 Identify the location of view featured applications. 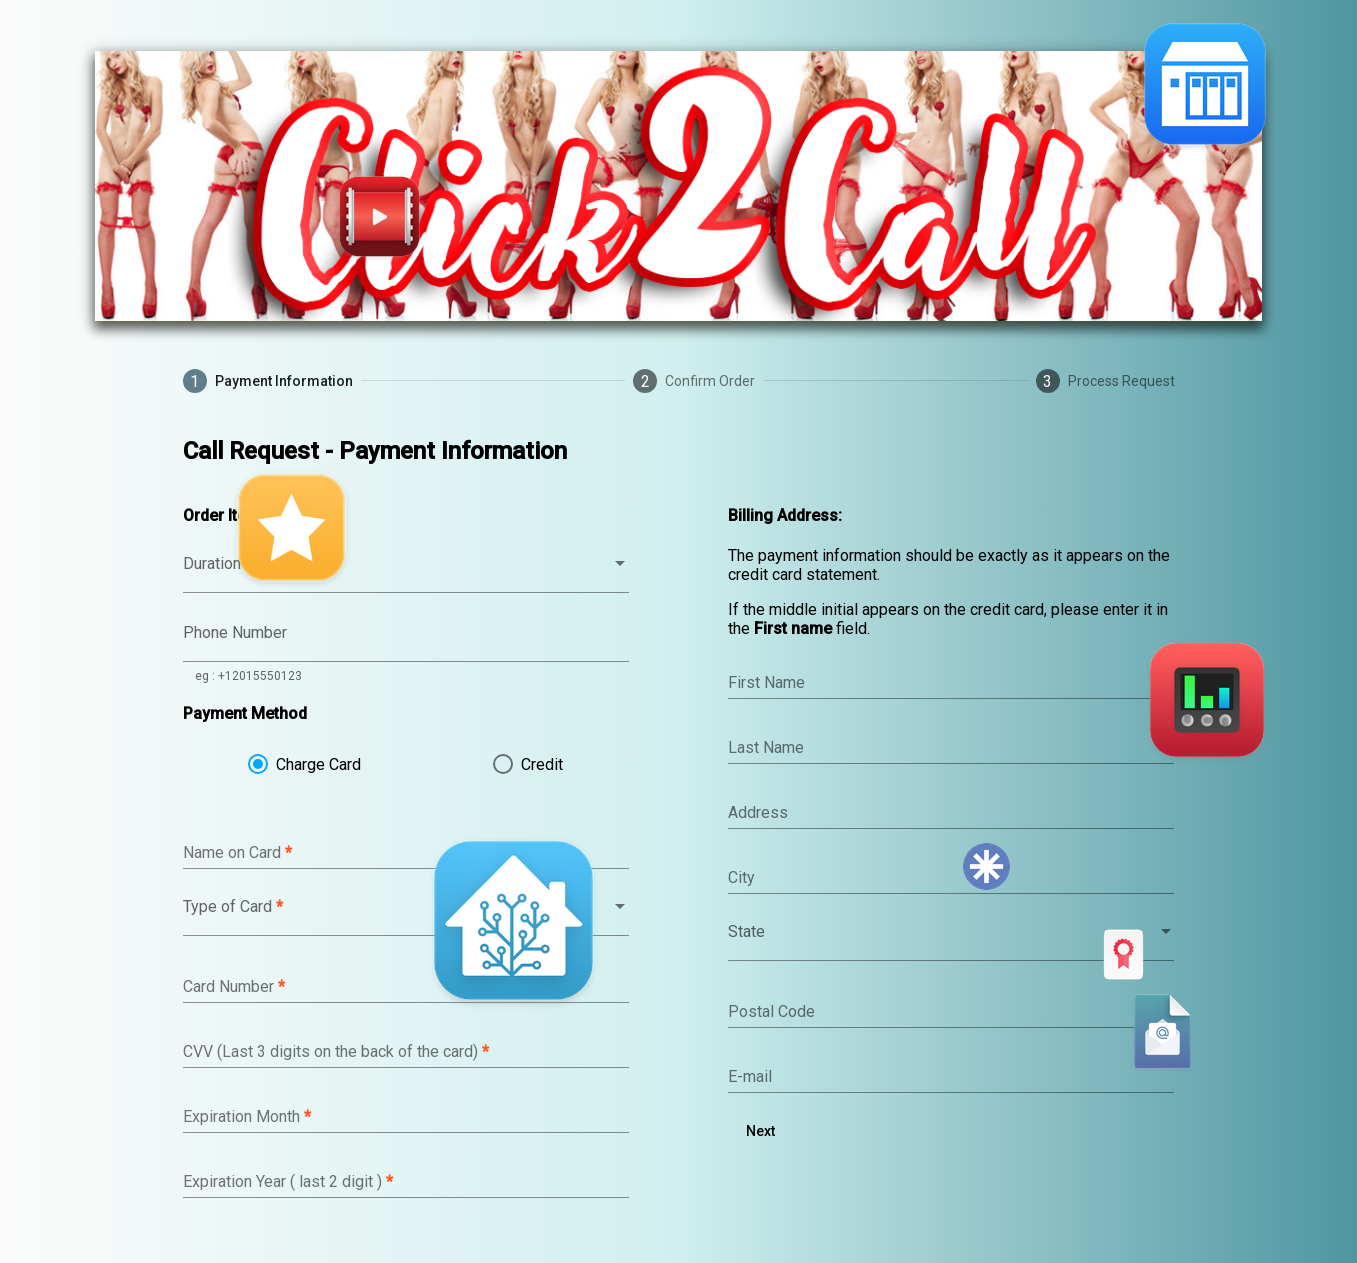
(291, 527).